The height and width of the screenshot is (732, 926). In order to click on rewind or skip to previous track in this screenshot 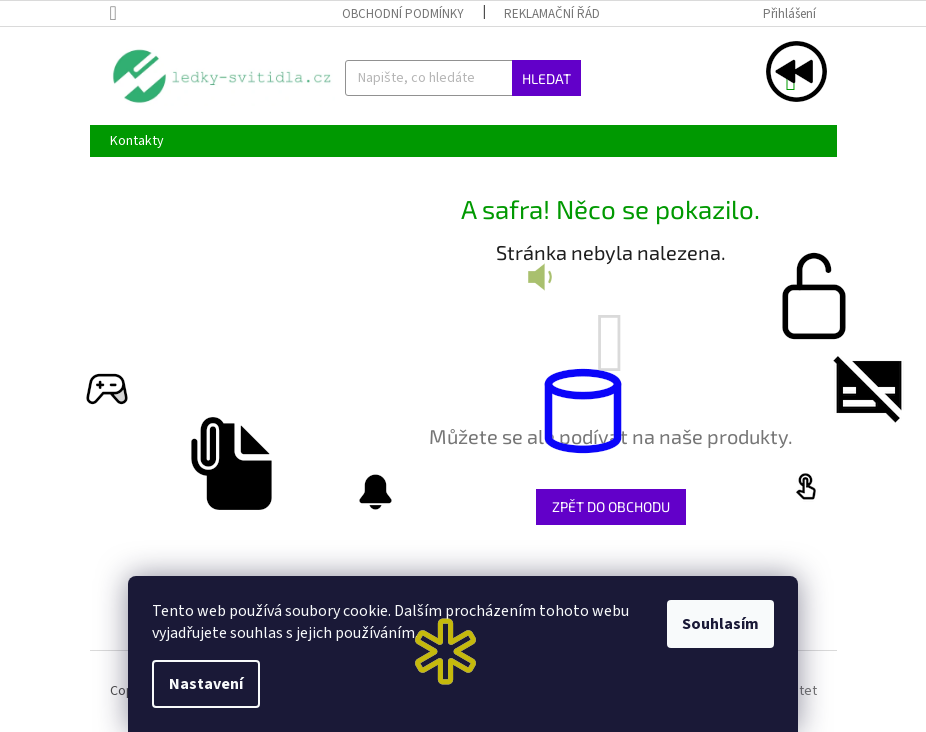, I will do `click(796, 71)`.